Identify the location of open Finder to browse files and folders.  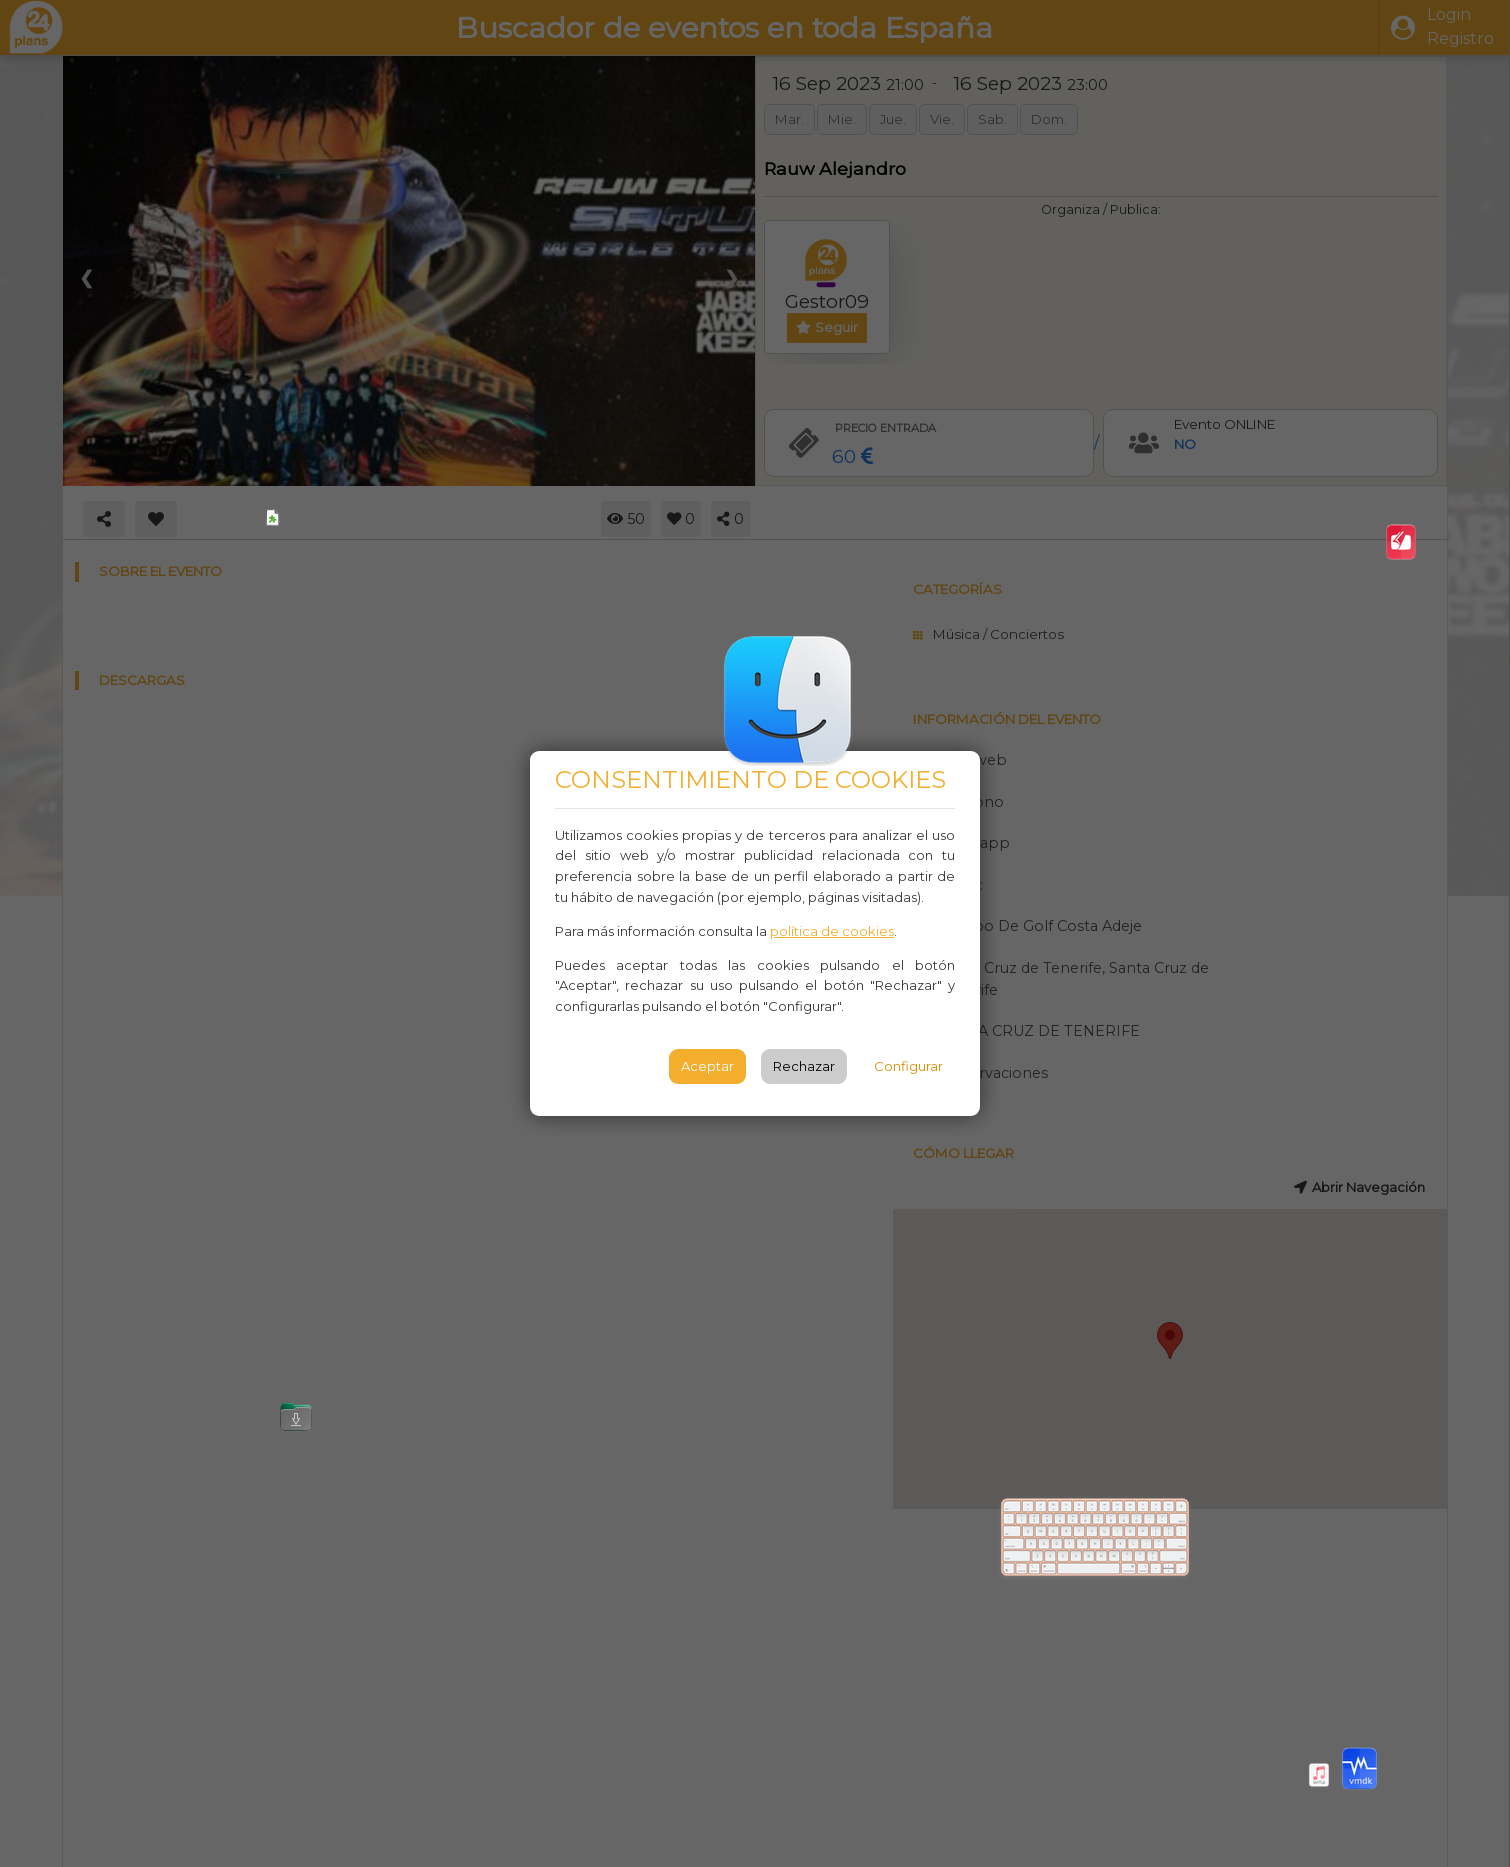
(787, 699).